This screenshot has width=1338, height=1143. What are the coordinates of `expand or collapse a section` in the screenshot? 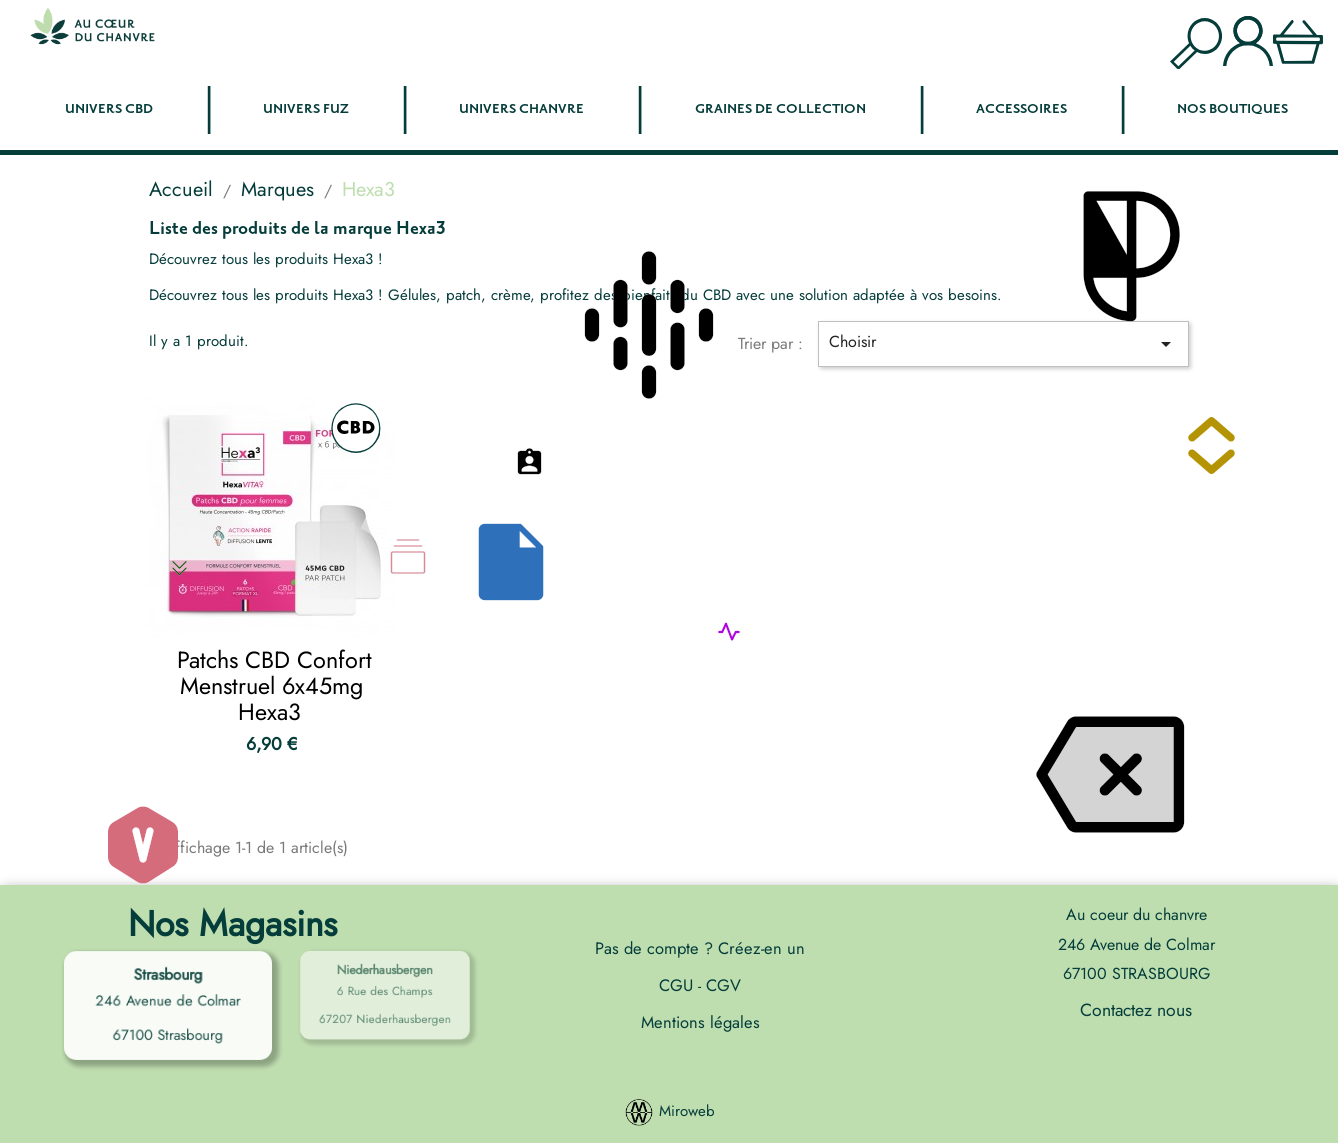 It's located at (1211, 445).